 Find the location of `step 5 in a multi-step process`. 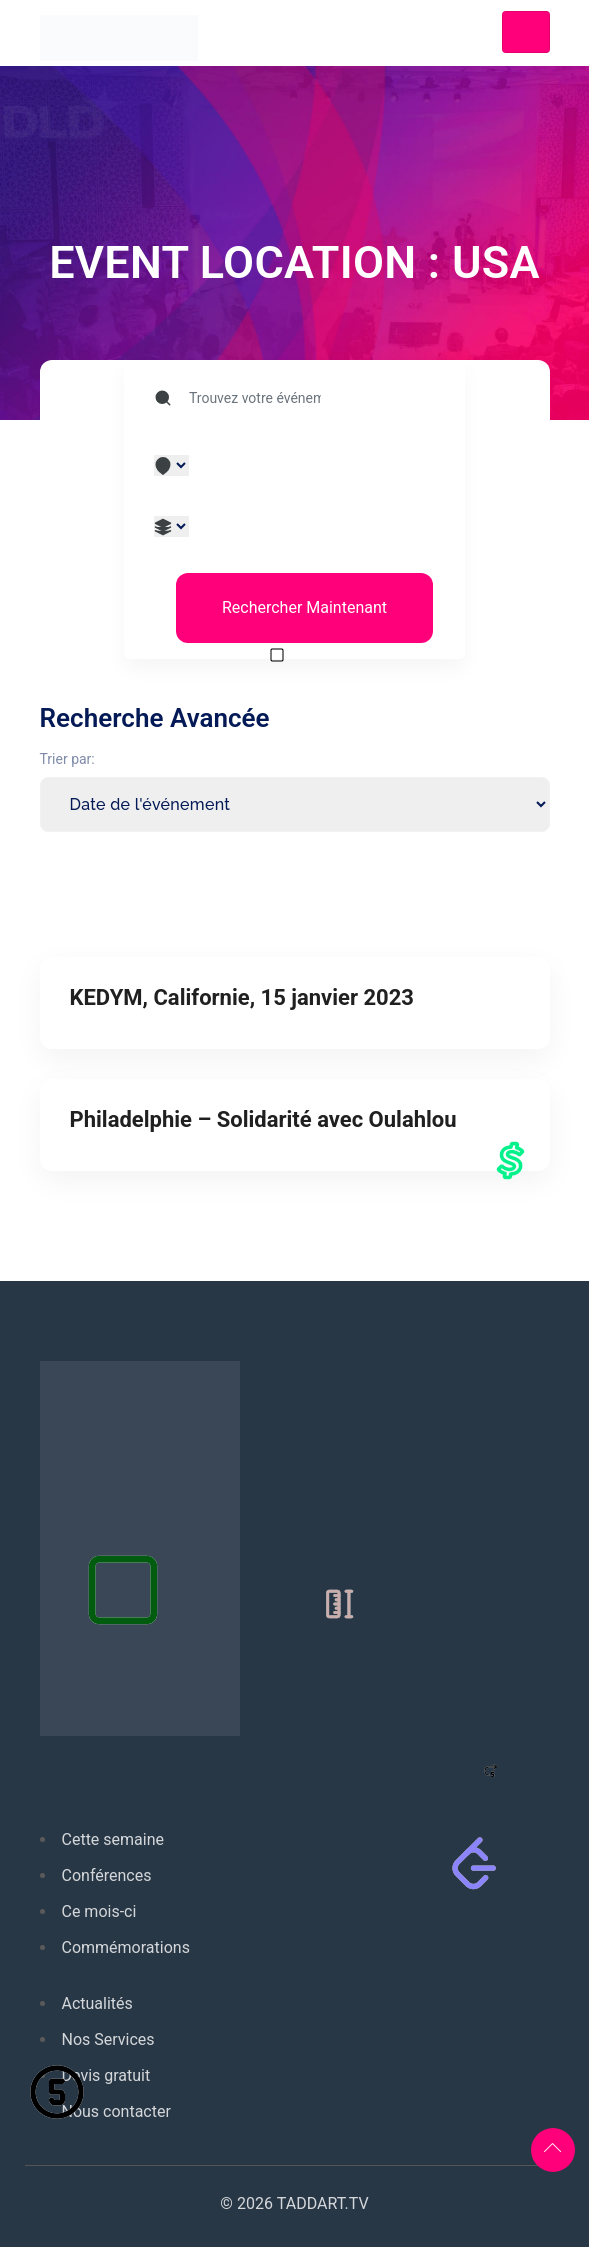

step 5 in a multi-step process is located at coordinates (57, 2092).